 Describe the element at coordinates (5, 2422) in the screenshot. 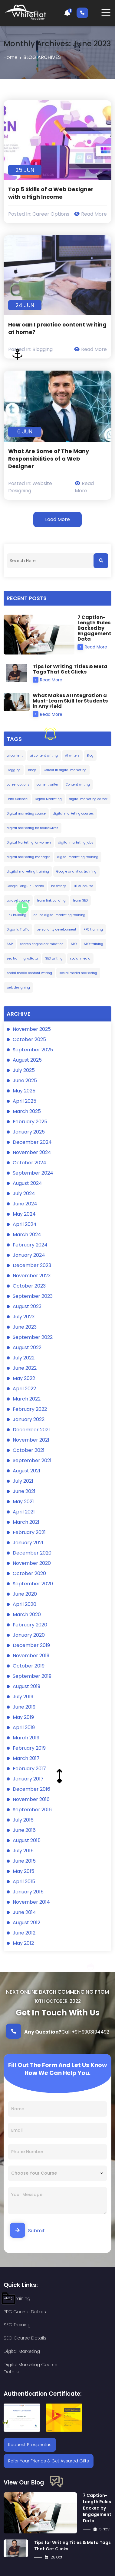

I see `enable reading mode or accessibility features` at that location.